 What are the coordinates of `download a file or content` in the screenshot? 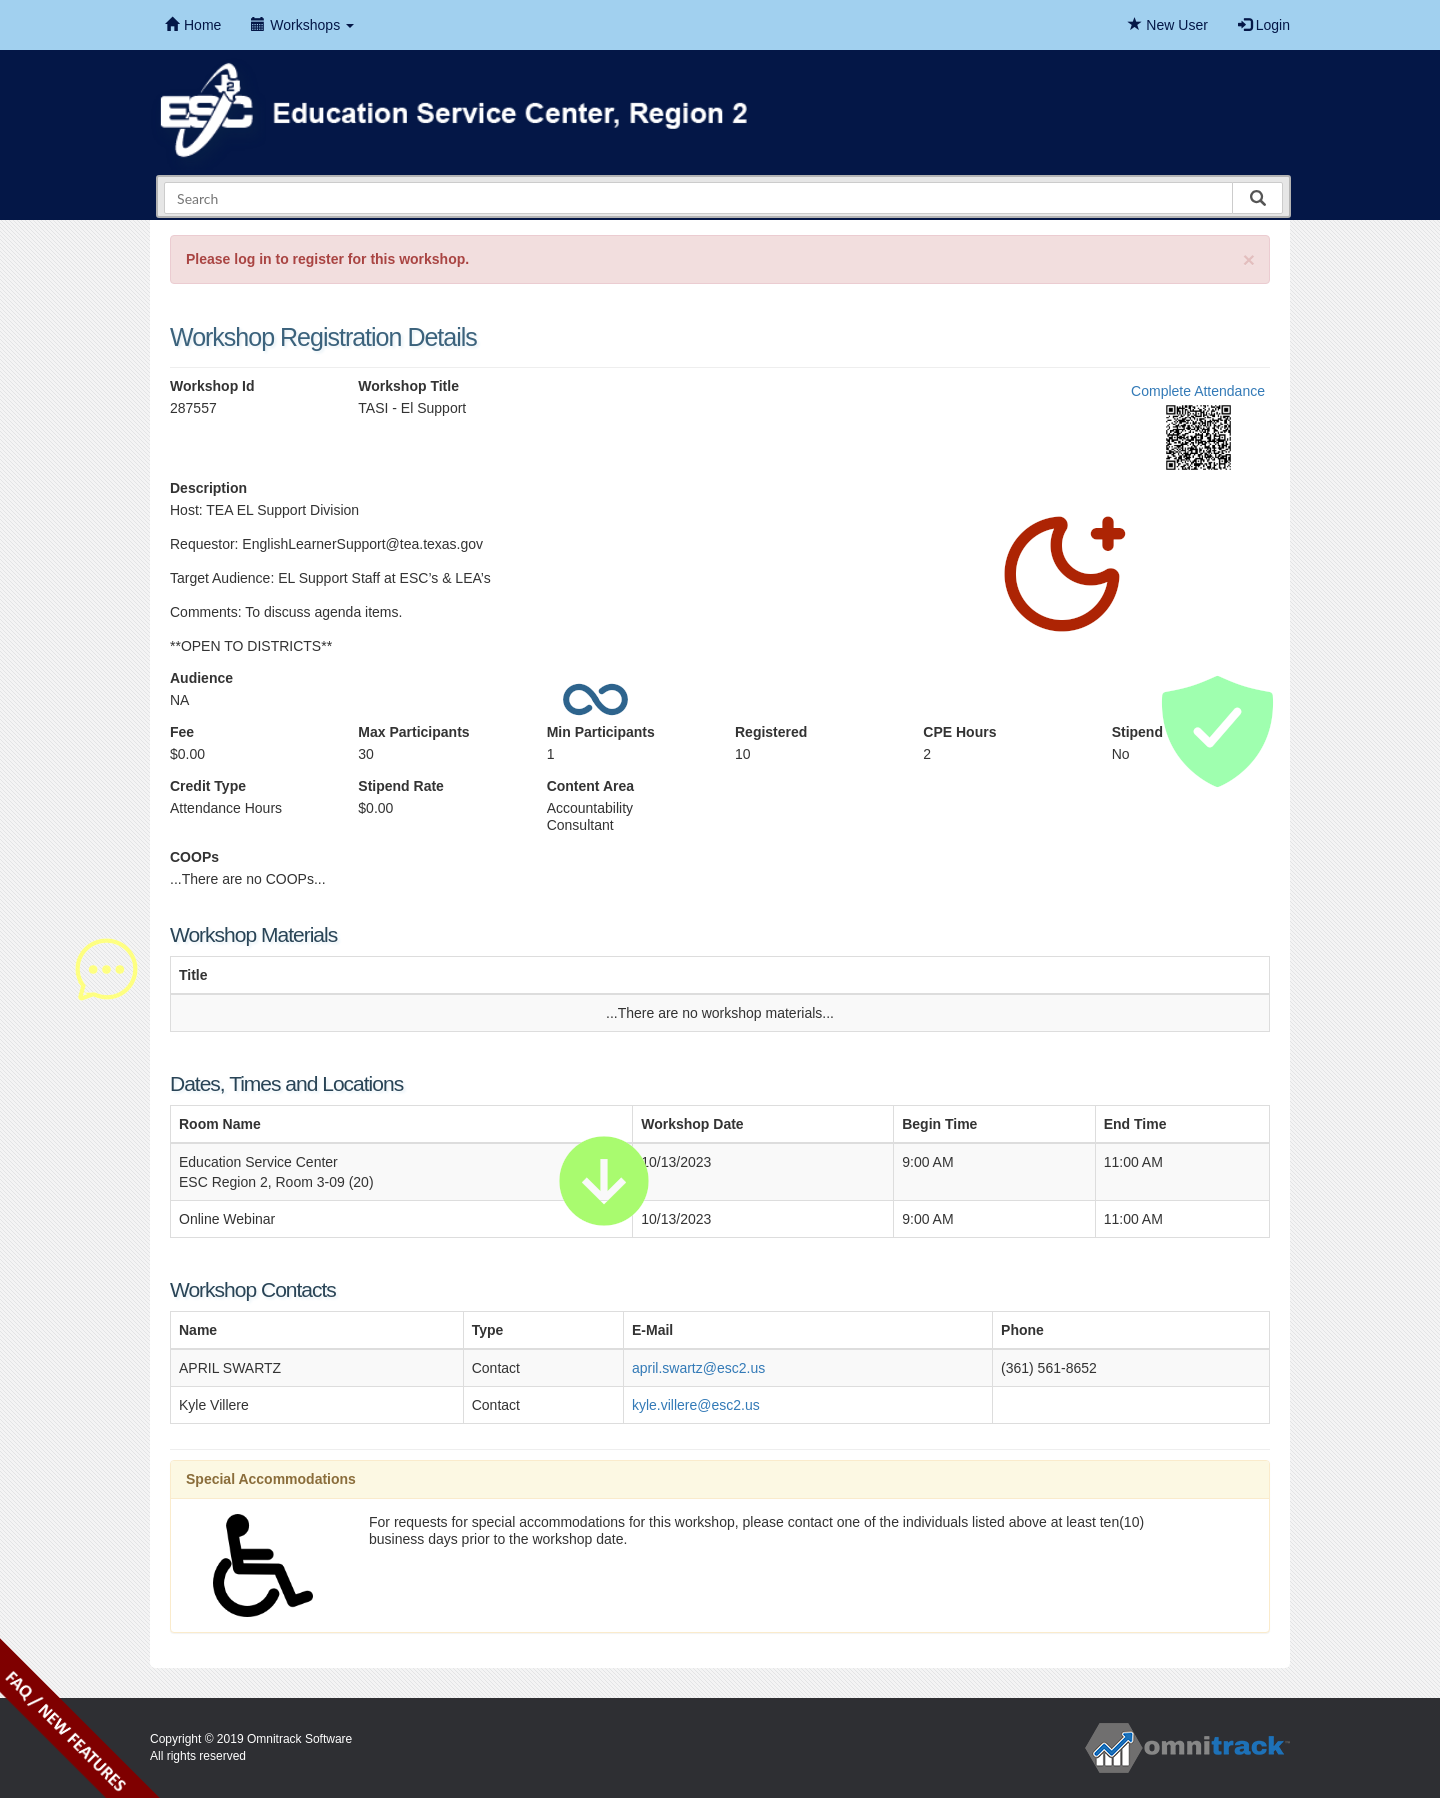 It's located at (604, 1181).